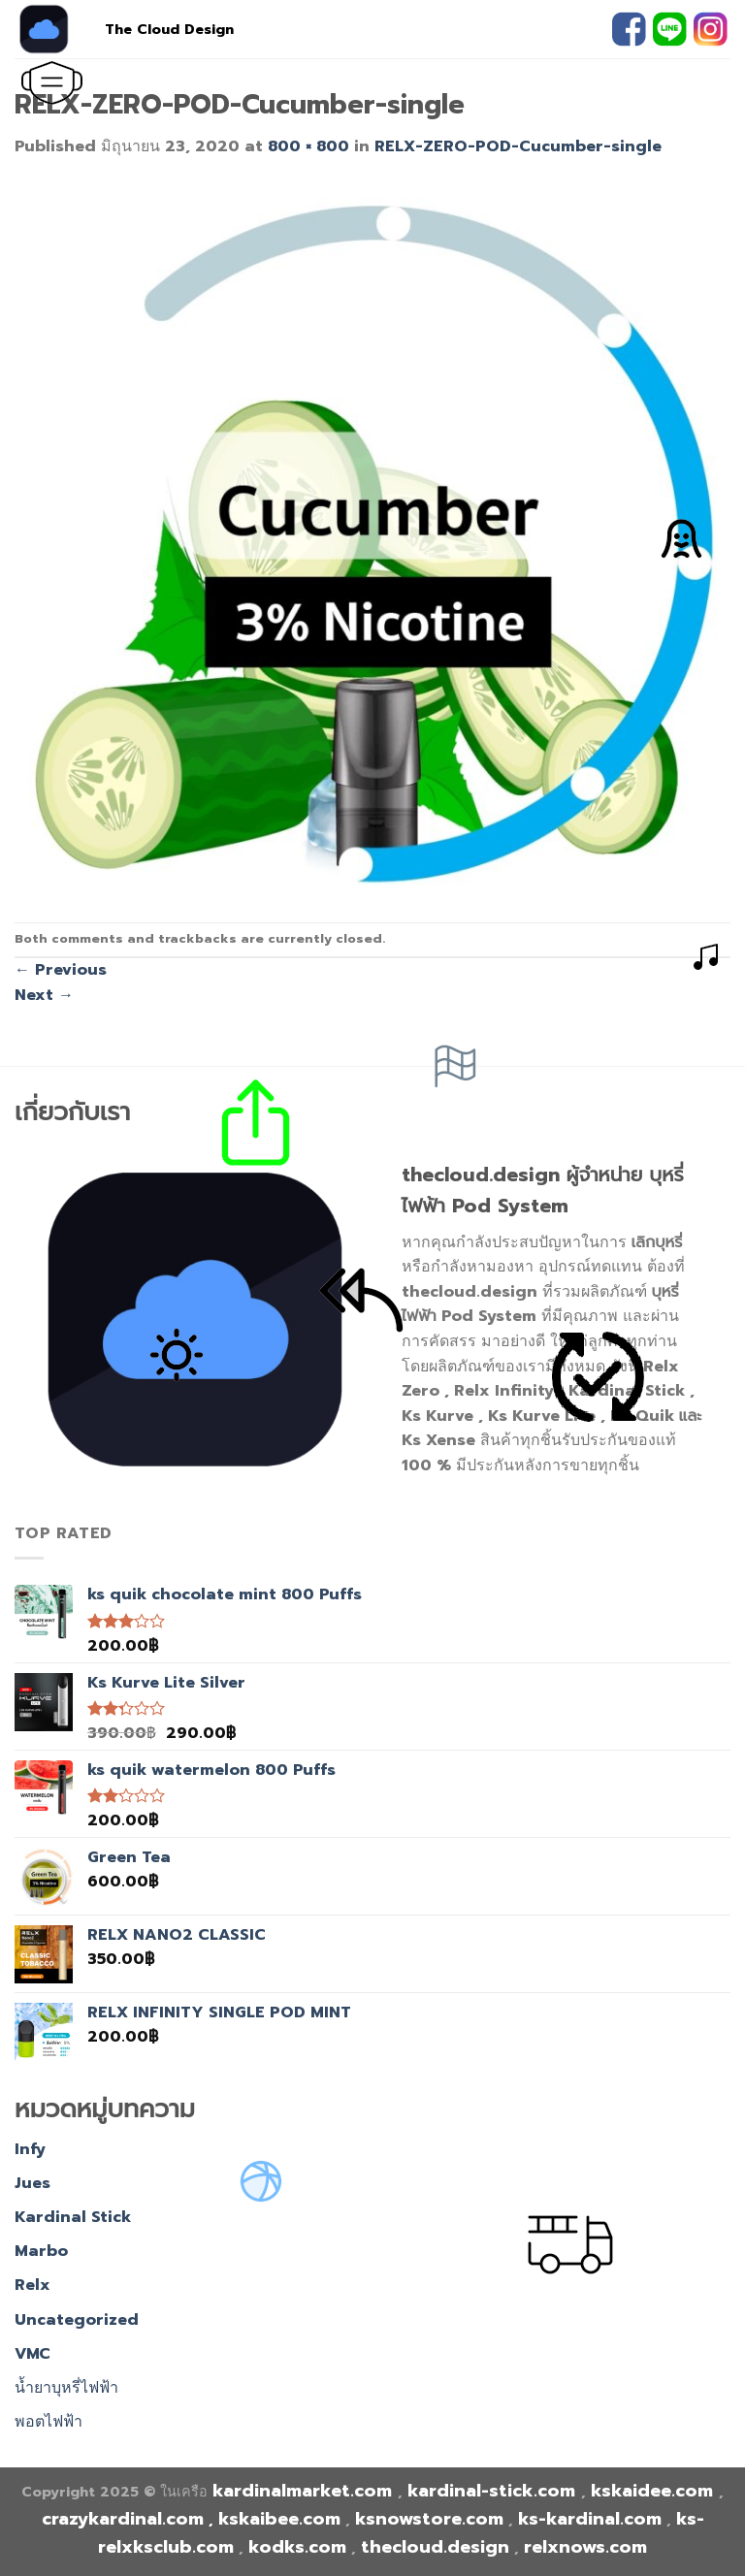  I want to click on indicates linux operating system compatibility, so click(681, 540).